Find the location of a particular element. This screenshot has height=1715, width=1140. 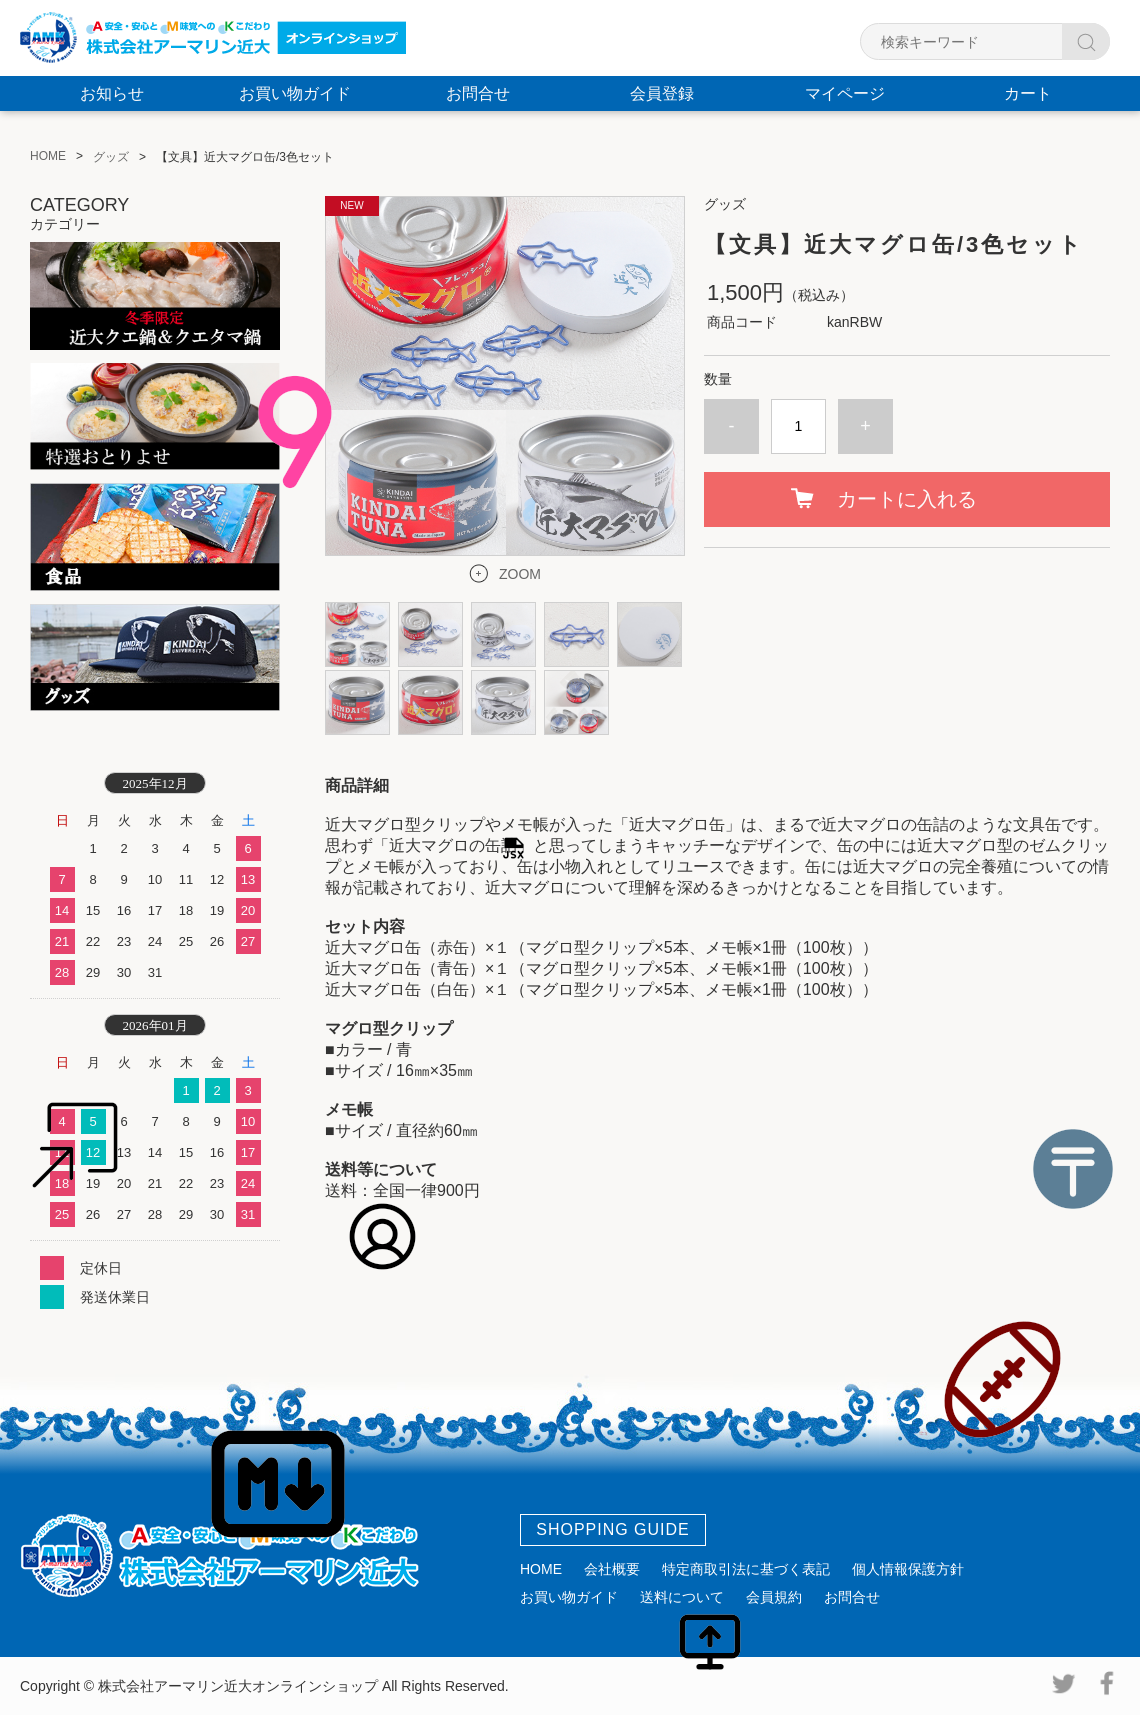

a JSX file type indicator is located at coordinates (514, 849).